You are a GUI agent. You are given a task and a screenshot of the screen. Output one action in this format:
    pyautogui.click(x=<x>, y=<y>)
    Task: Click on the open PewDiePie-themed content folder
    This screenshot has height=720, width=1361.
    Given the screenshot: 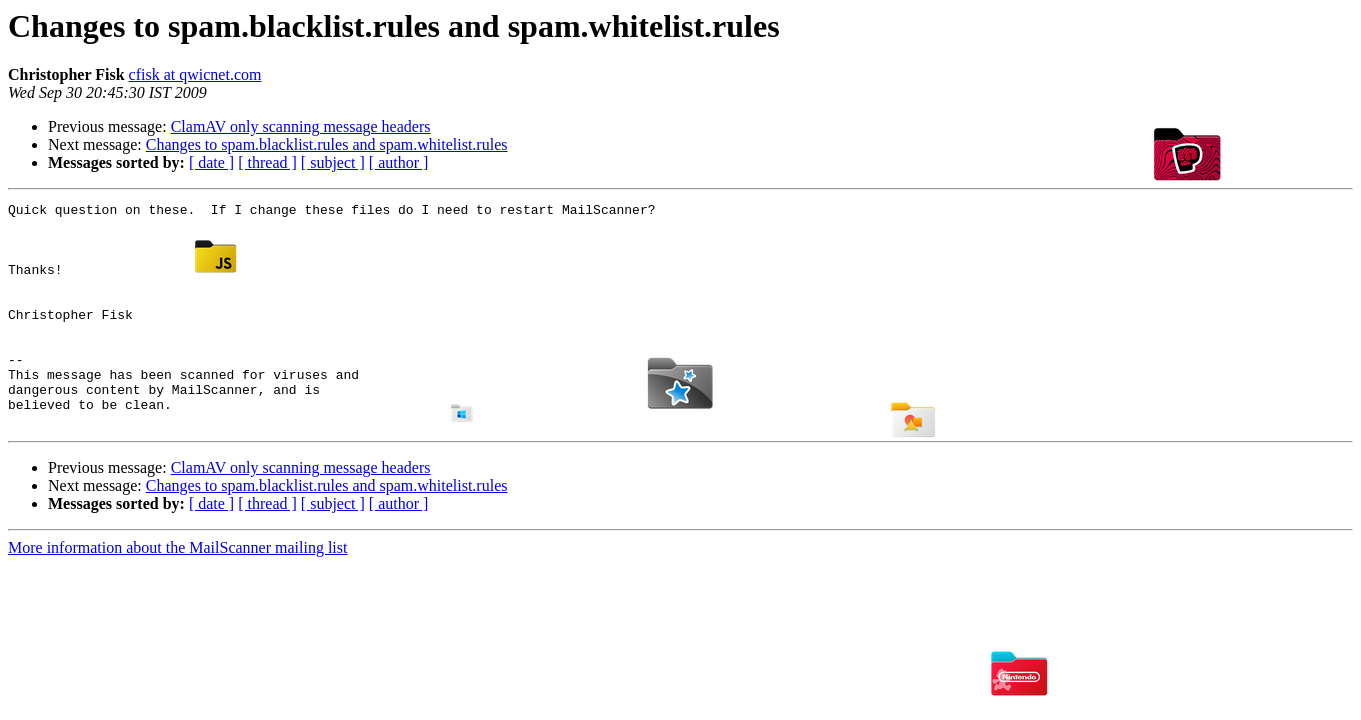 What is the action you would take?
    pyautogui.click(x=1187, y=156)
    